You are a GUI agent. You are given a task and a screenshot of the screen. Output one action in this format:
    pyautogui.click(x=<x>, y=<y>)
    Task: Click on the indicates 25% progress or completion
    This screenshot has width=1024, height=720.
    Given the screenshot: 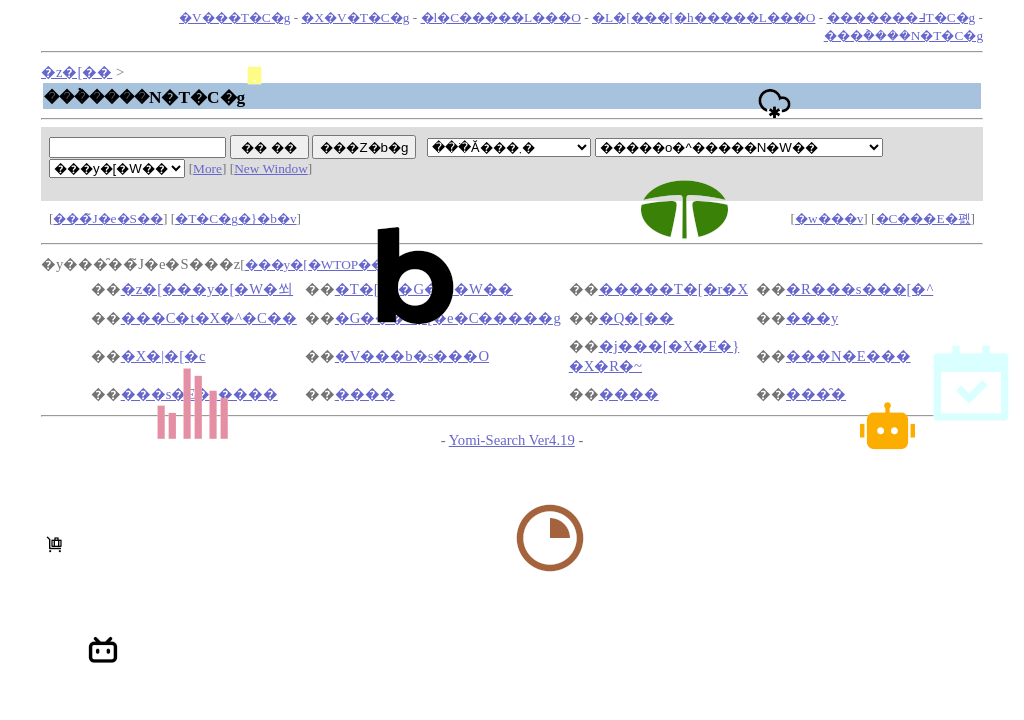 What is the action you would take?
    pyautogui.click(x=550, y=538)
    